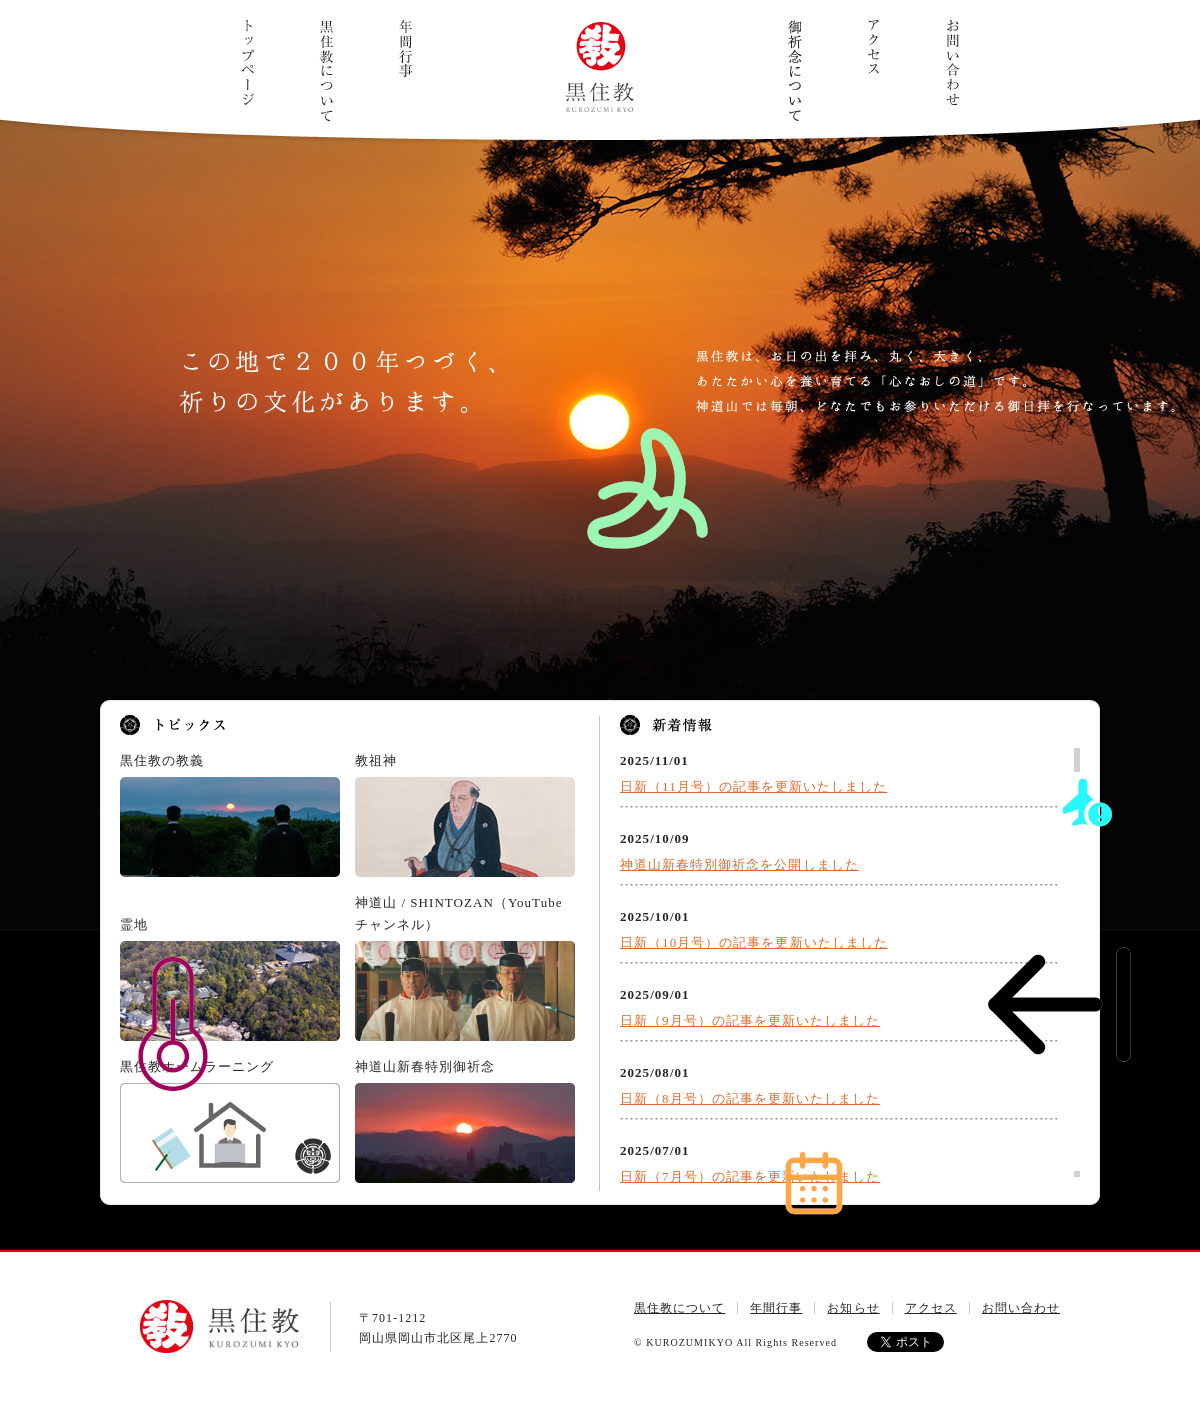 This screenshot has height=1406, width=1200. I want to click on food or fruit category indicator, so click(647, 488).